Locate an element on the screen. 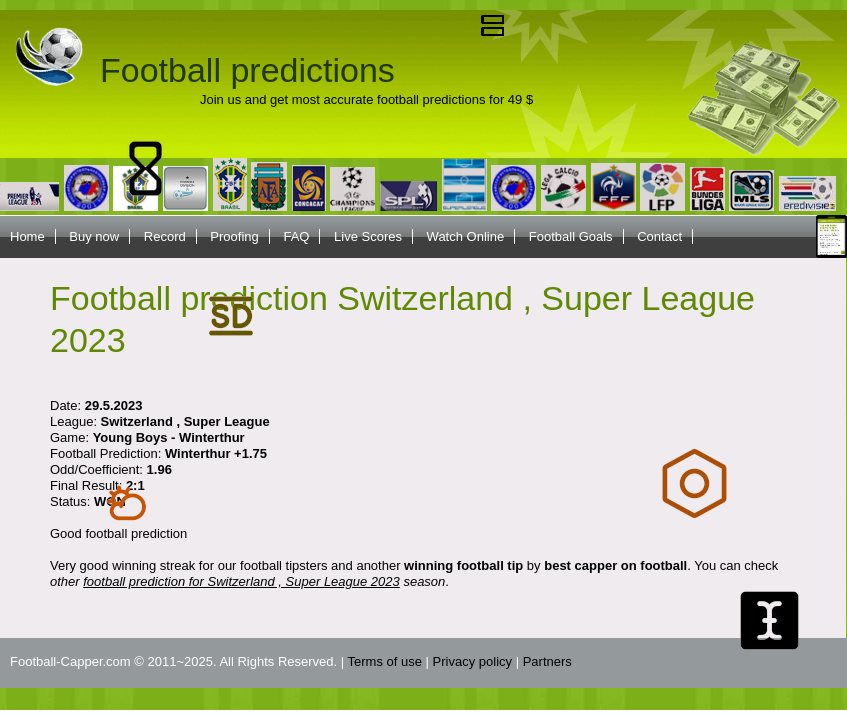  text input field cursor indicator is located at coordinates (769, 620).